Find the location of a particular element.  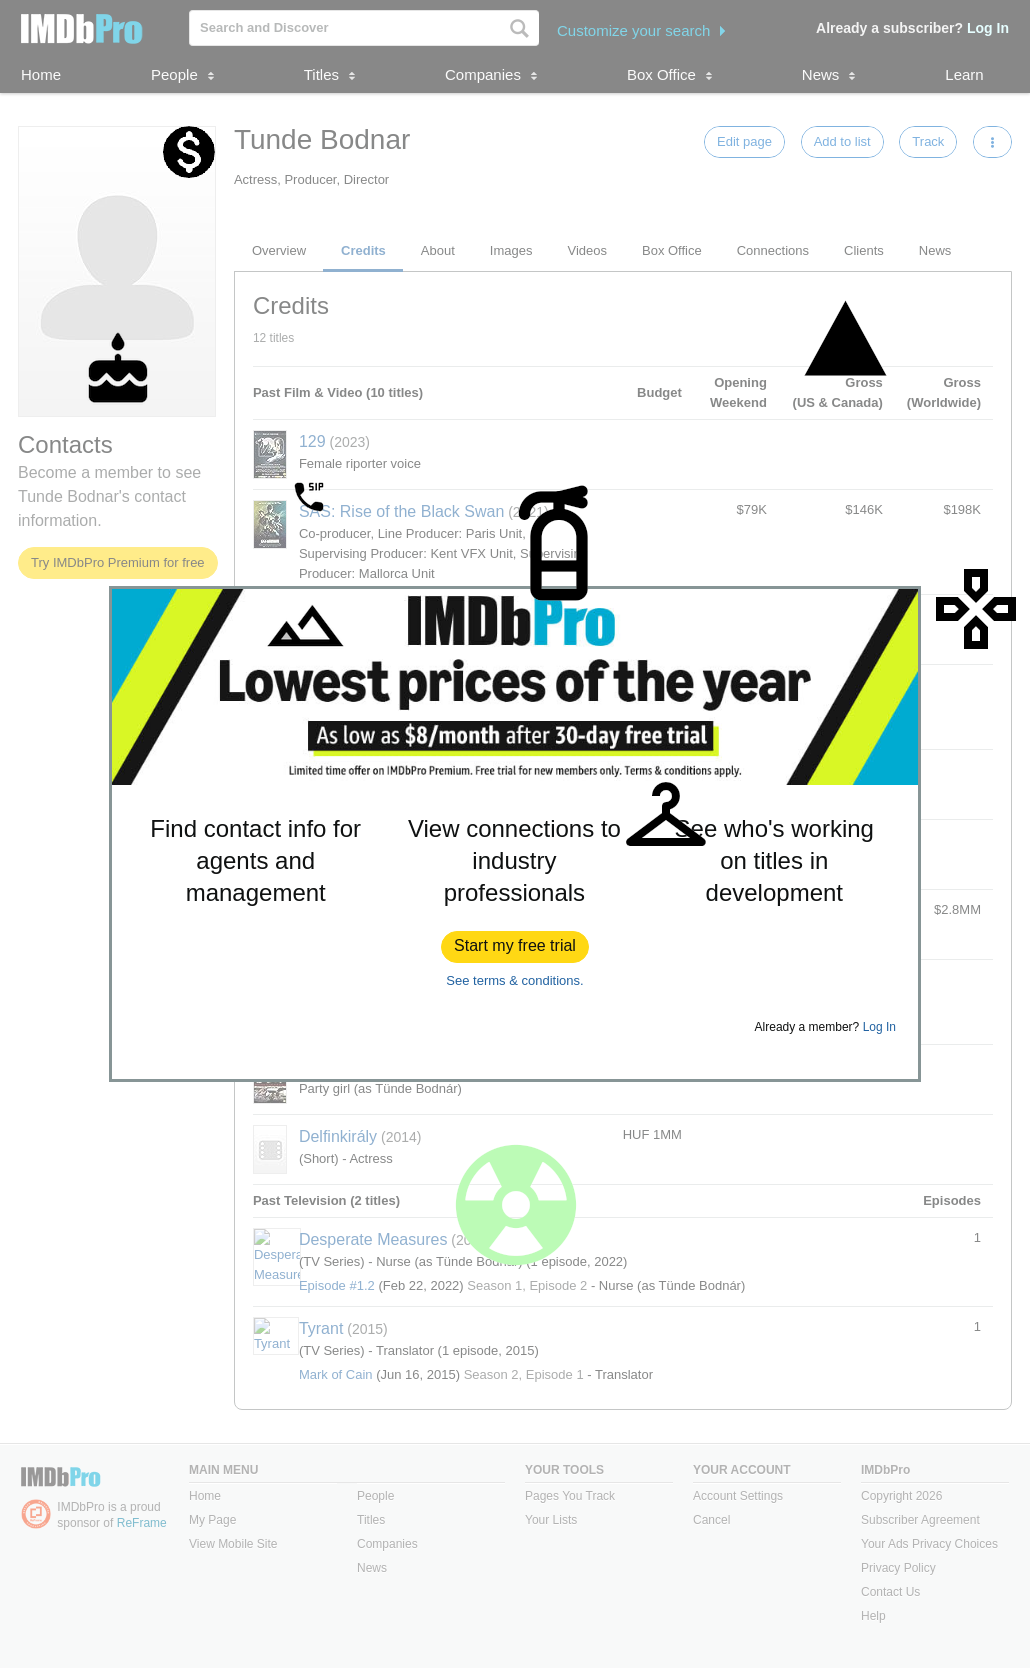

indicates hazardous or radioactive content warning is located at coordinates (516, 1205).